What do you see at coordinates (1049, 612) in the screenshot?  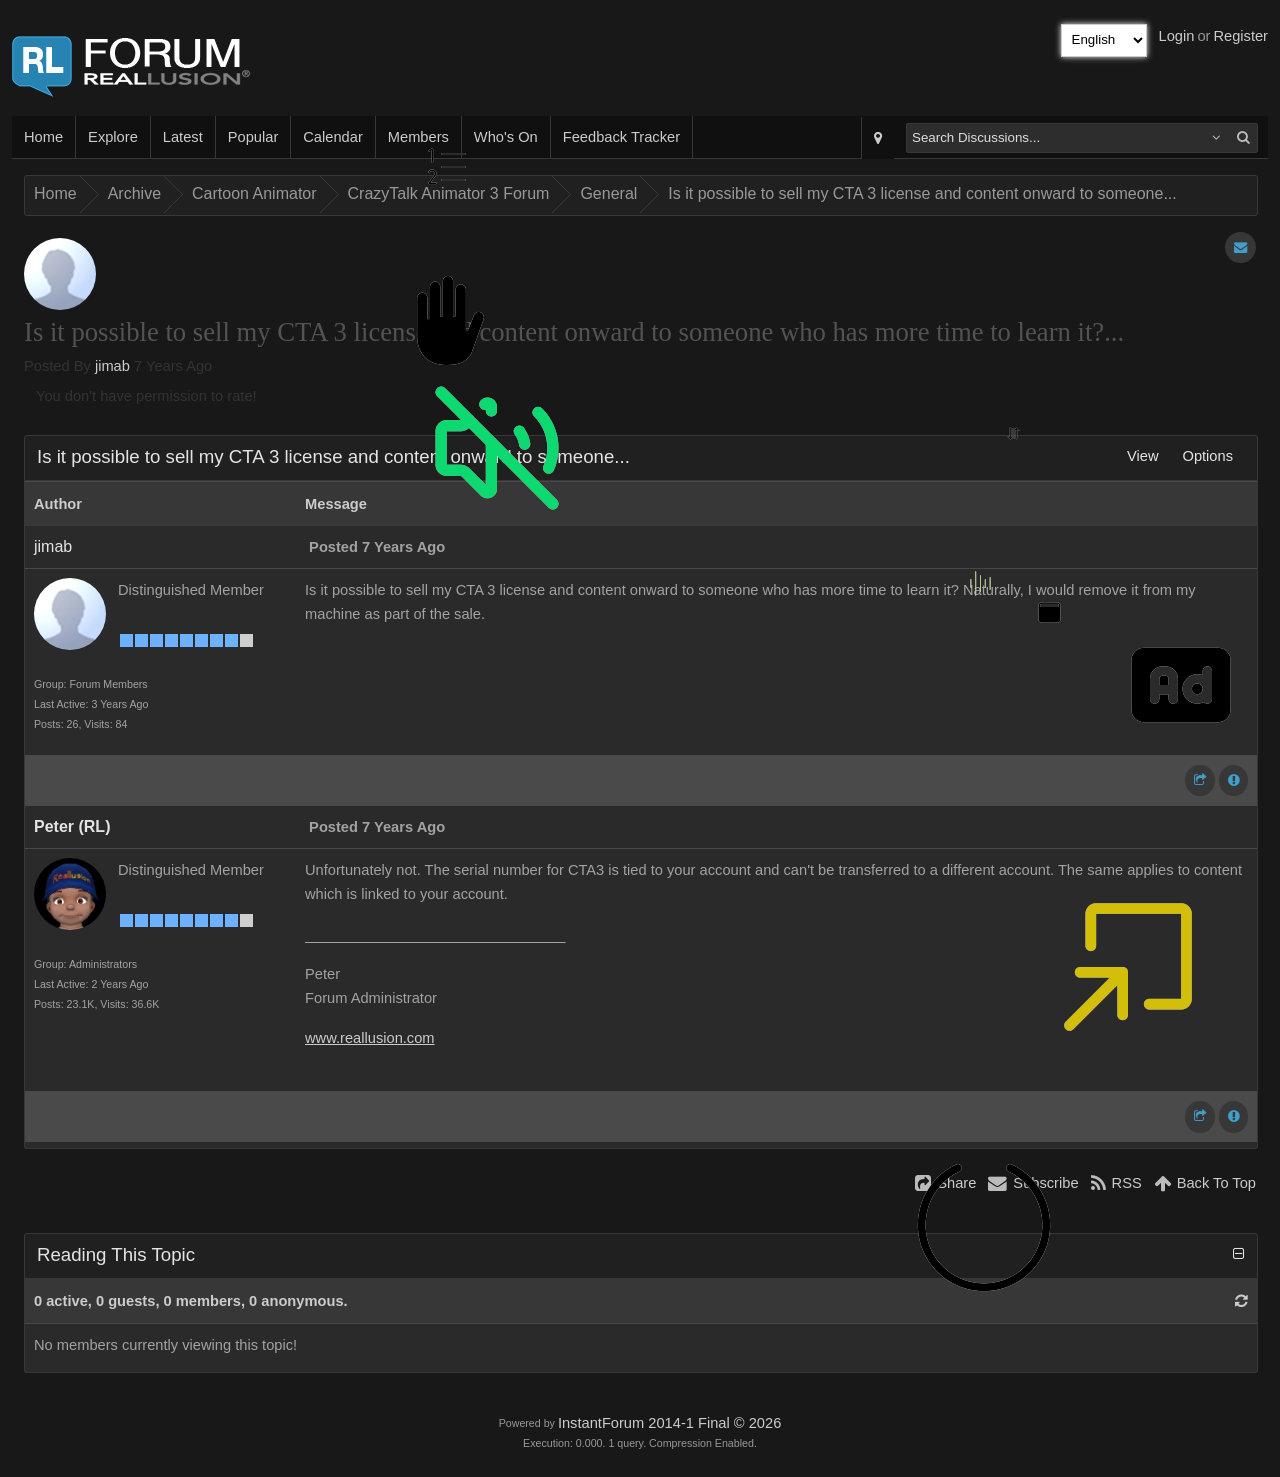 I see `open browser or web view` at bounding box center [1049, 612].